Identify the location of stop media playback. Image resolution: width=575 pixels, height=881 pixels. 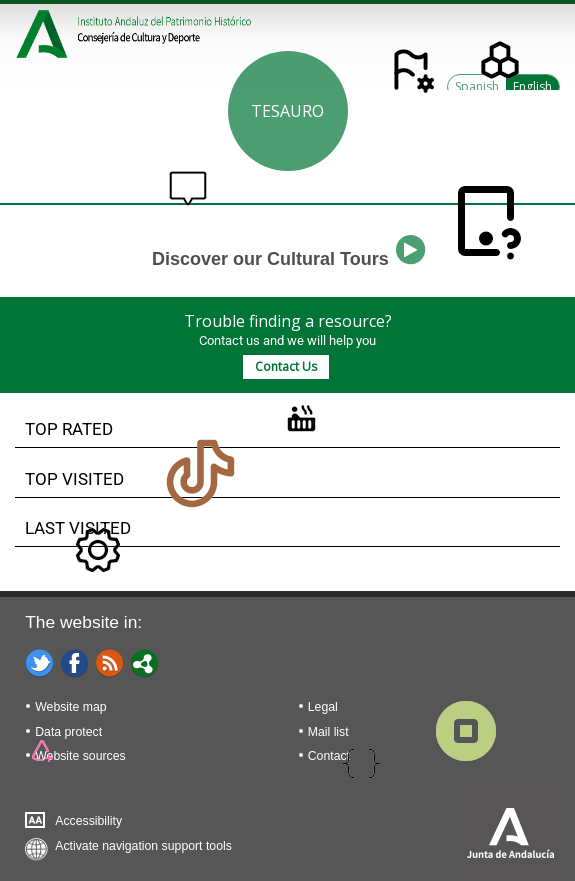
(466, 731).